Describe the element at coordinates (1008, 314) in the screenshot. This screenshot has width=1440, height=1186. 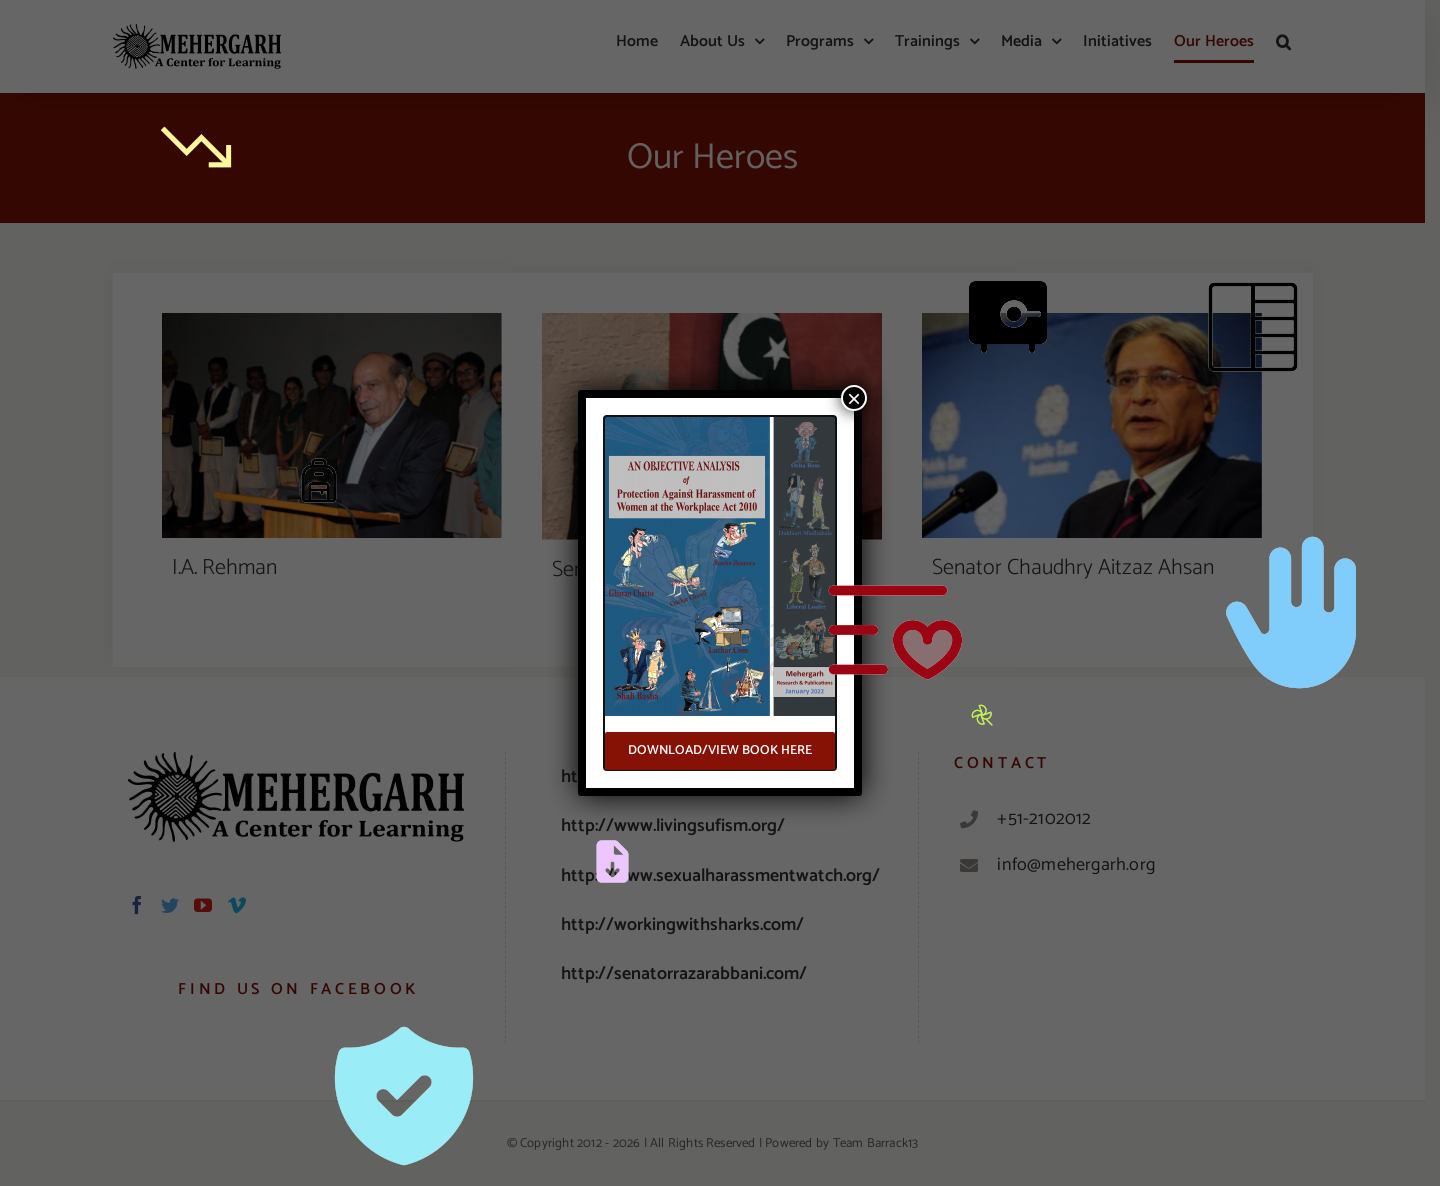
I see `access secure storage or vault` at that location.